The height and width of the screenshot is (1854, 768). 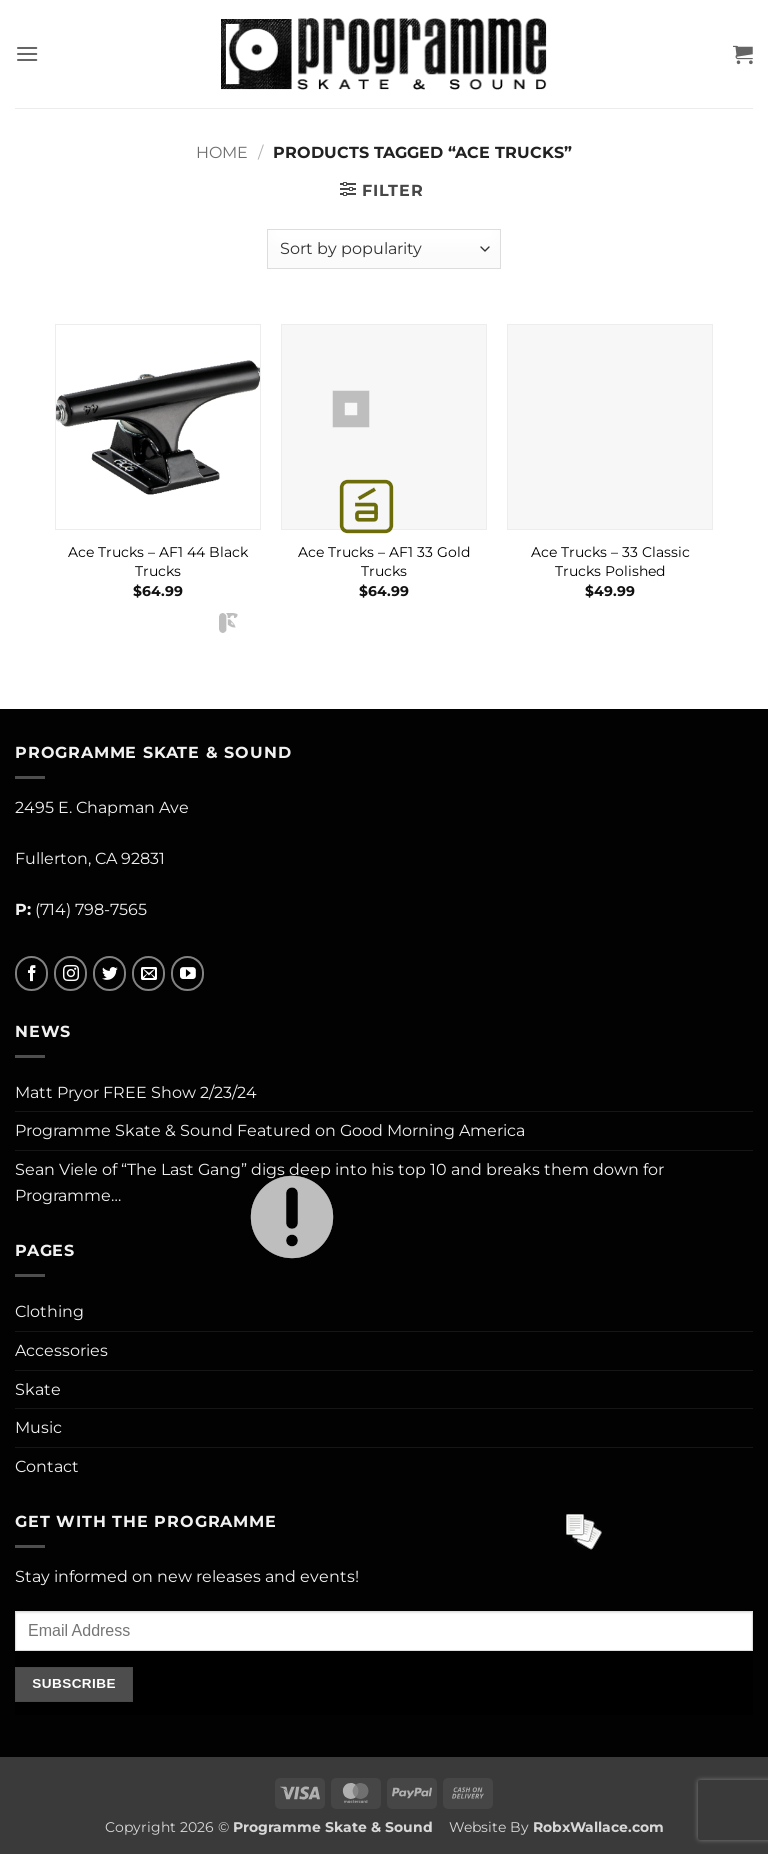 I want to click on open character map to insert special symbols, so click(x=366, y=506).